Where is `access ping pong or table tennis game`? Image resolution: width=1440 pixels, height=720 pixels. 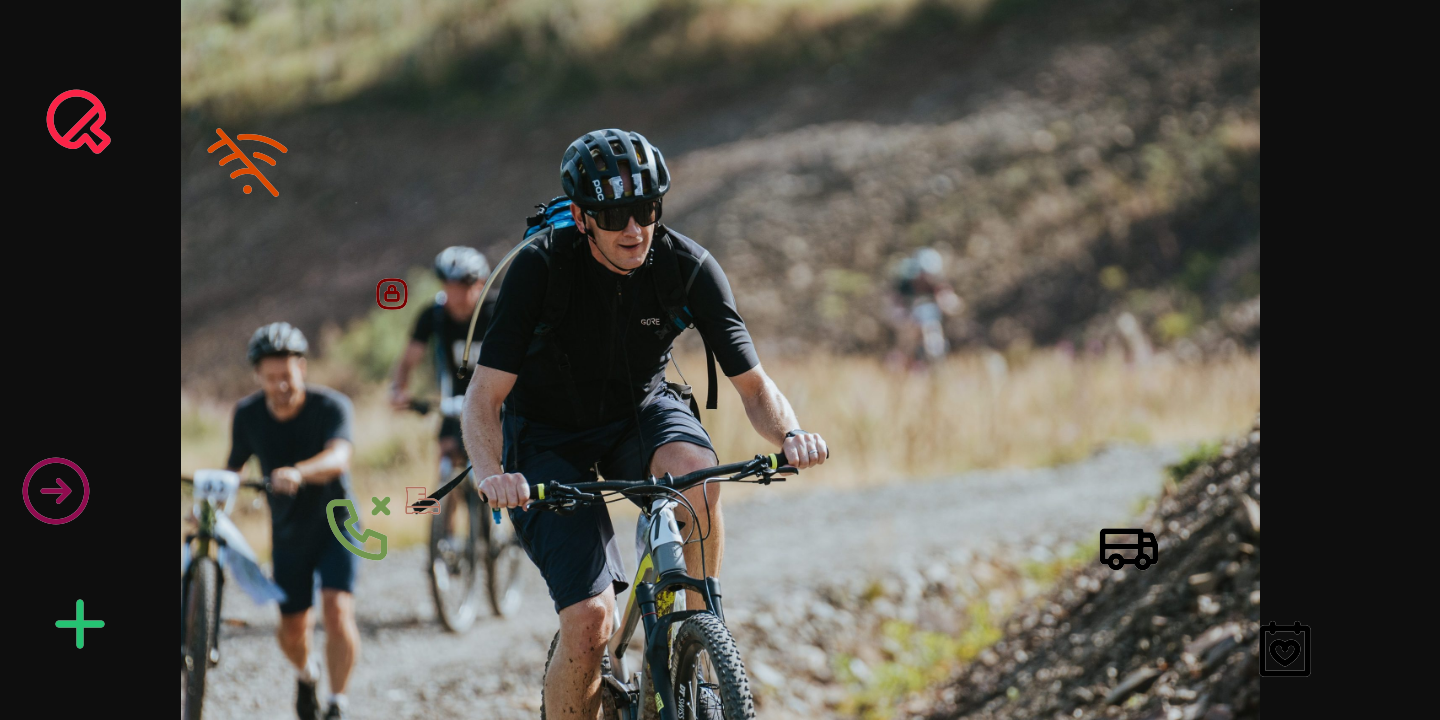 access ping pong or table tennis game is located at coordinates (77, 120).